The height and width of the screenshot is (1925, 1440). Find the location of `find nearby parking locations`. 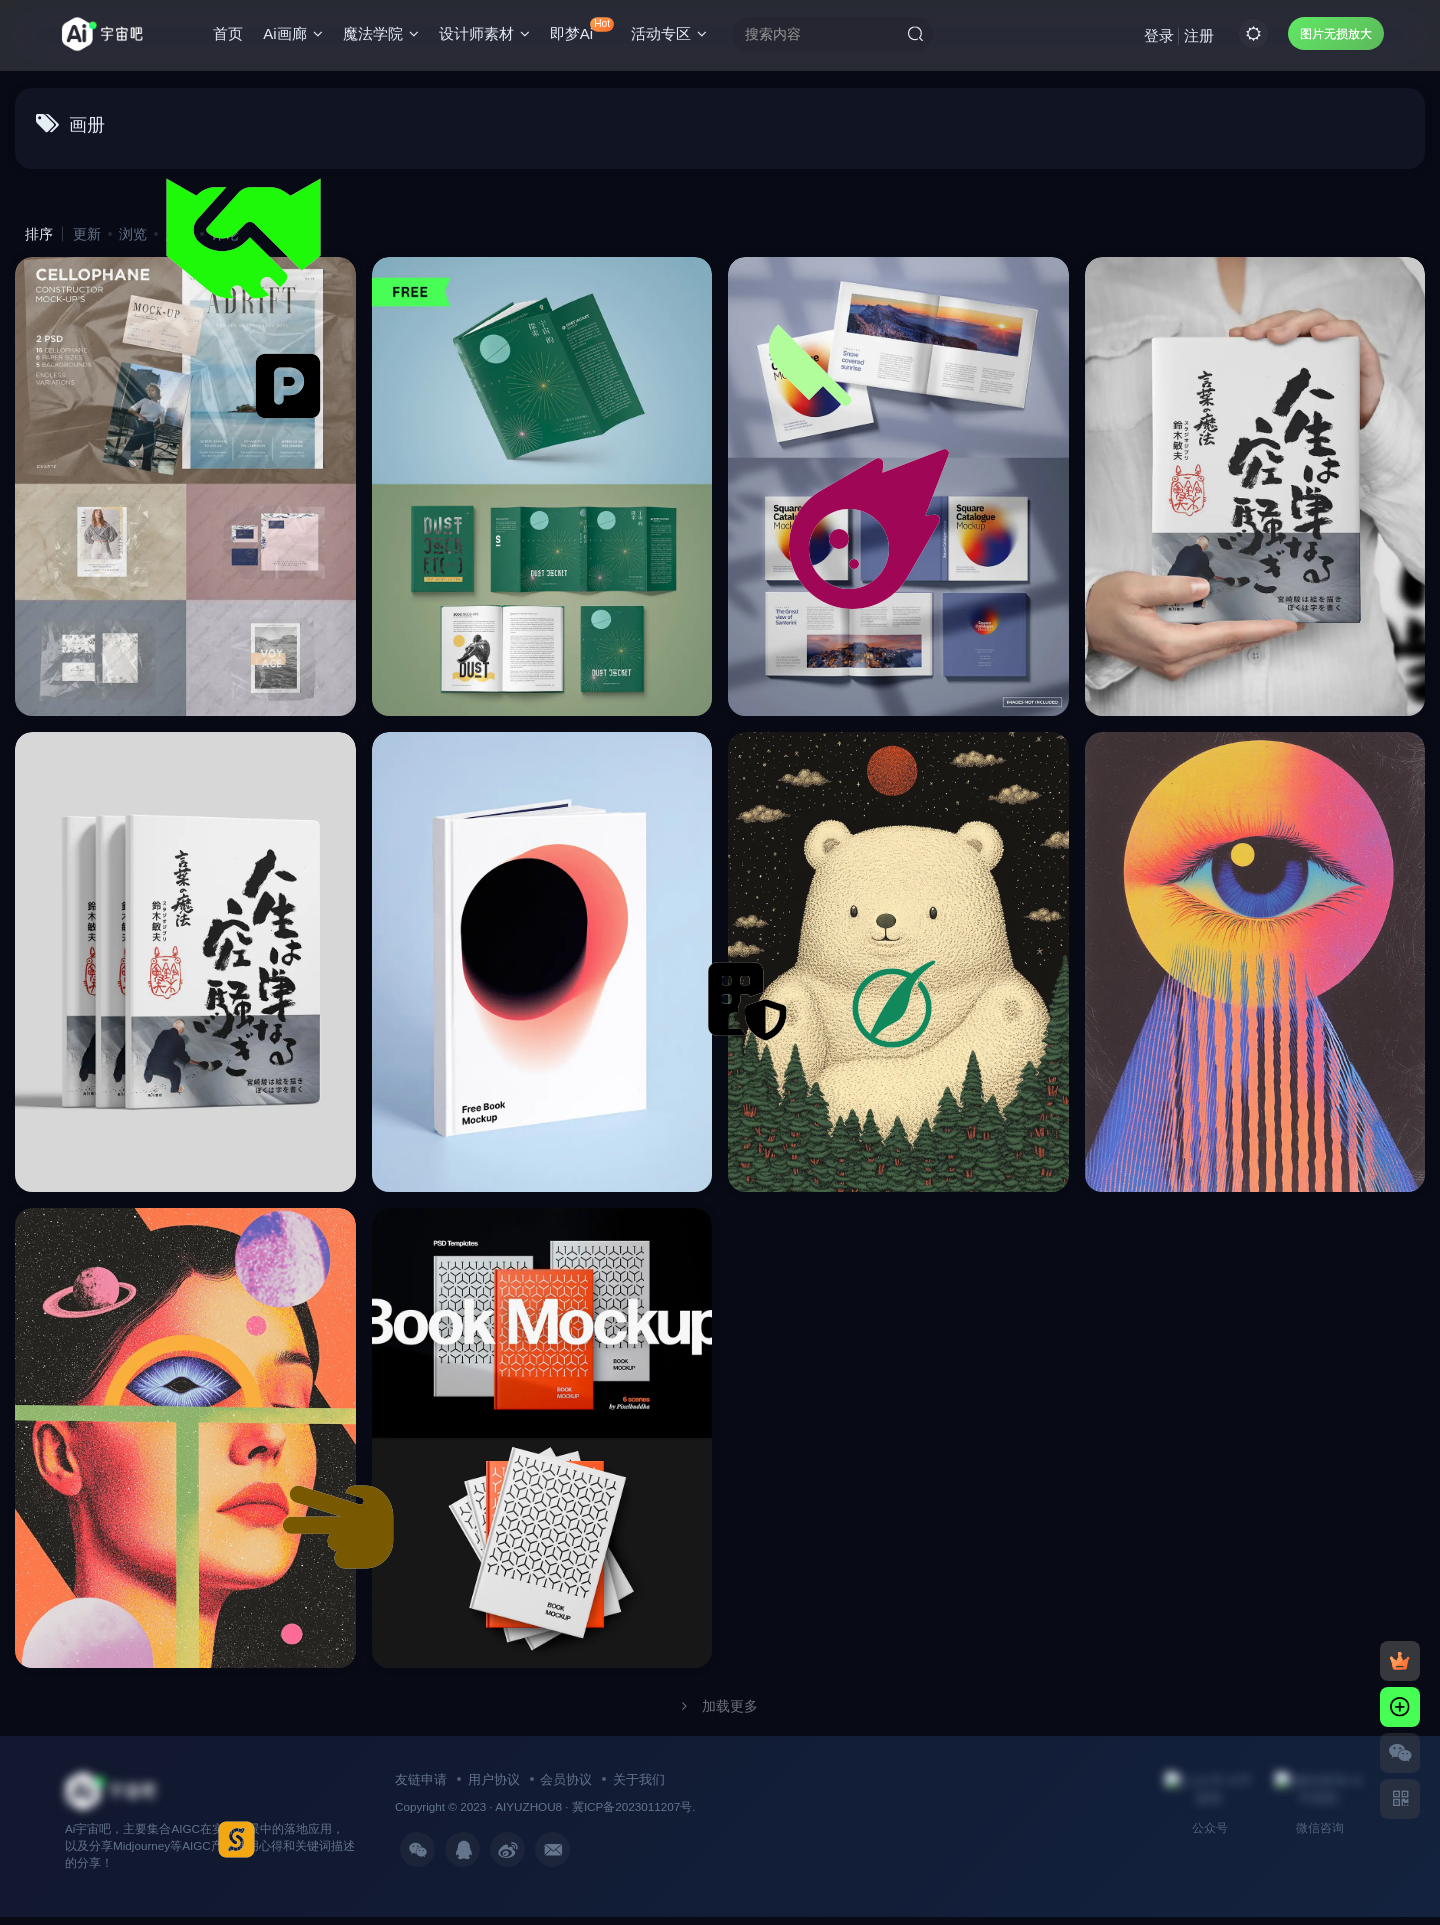

find nearby parking locations is located at coordinates (288, 386).